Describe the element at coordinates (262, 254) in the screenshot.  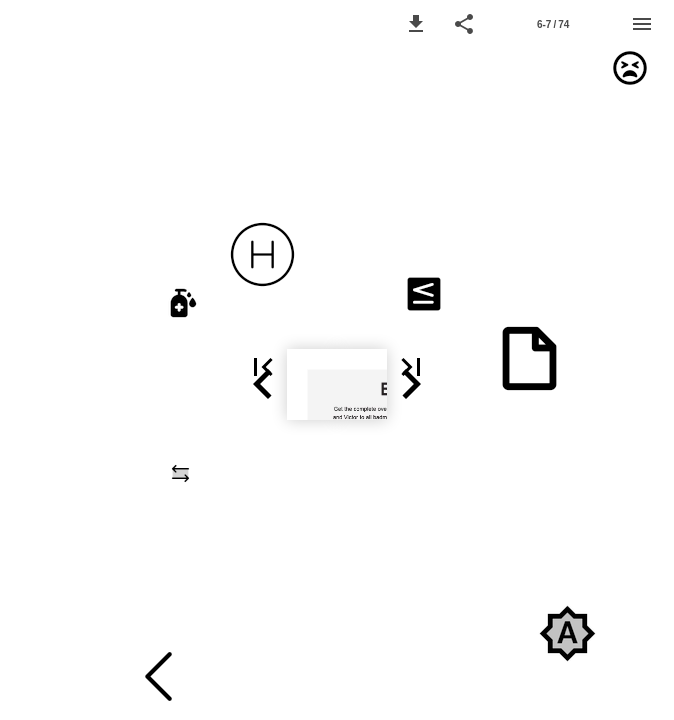
I see `navigate to items starting with the letter H` at that location.